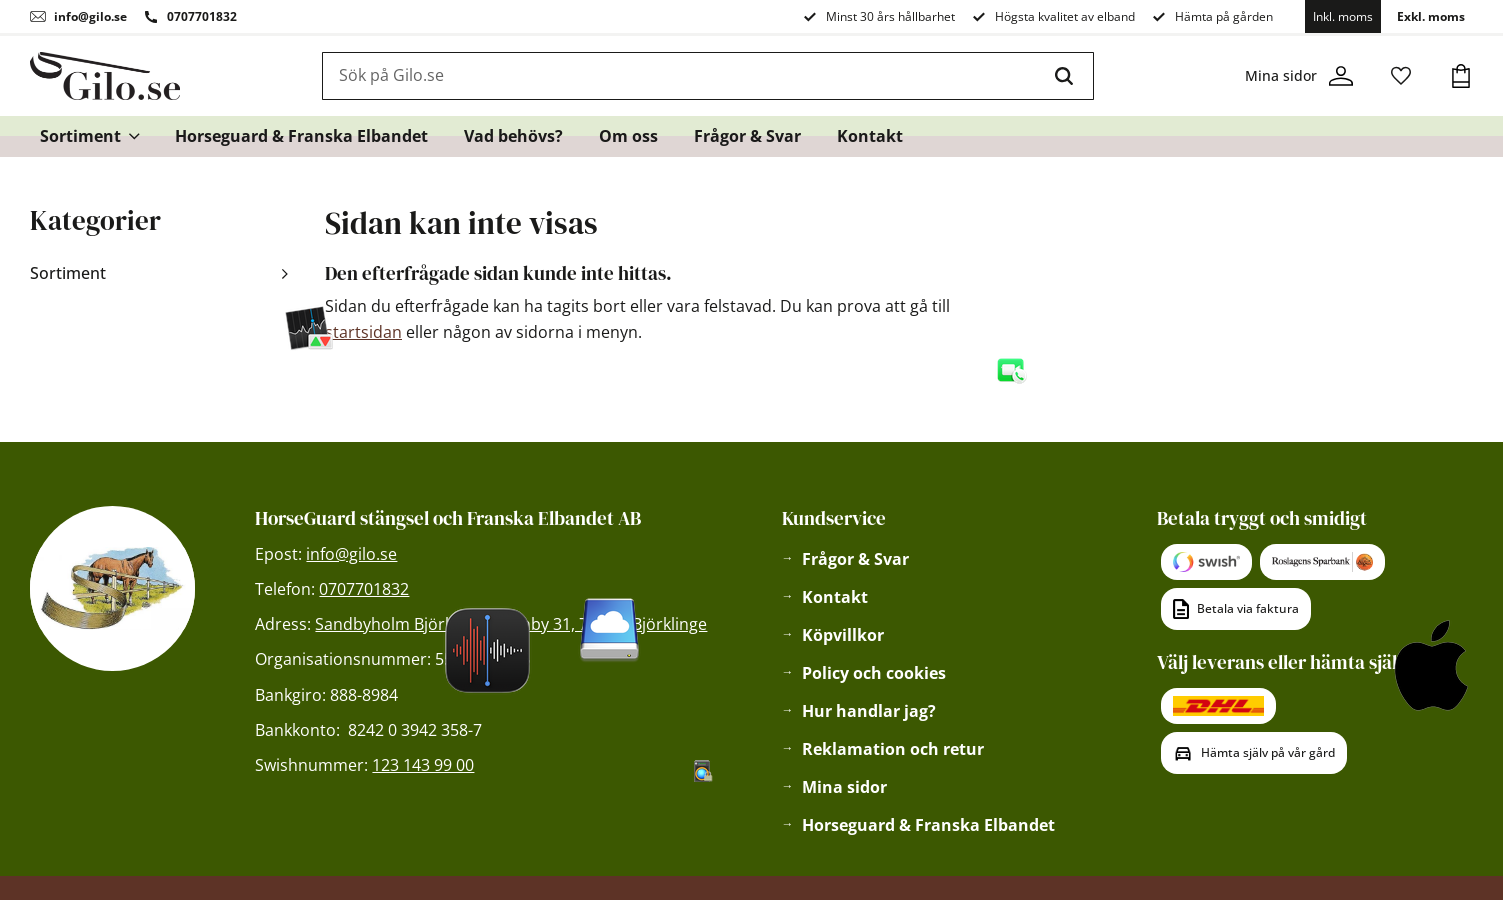 This screenshot has width=1503, height=900. I want to click on apple internal system component, so click(1431, 665).